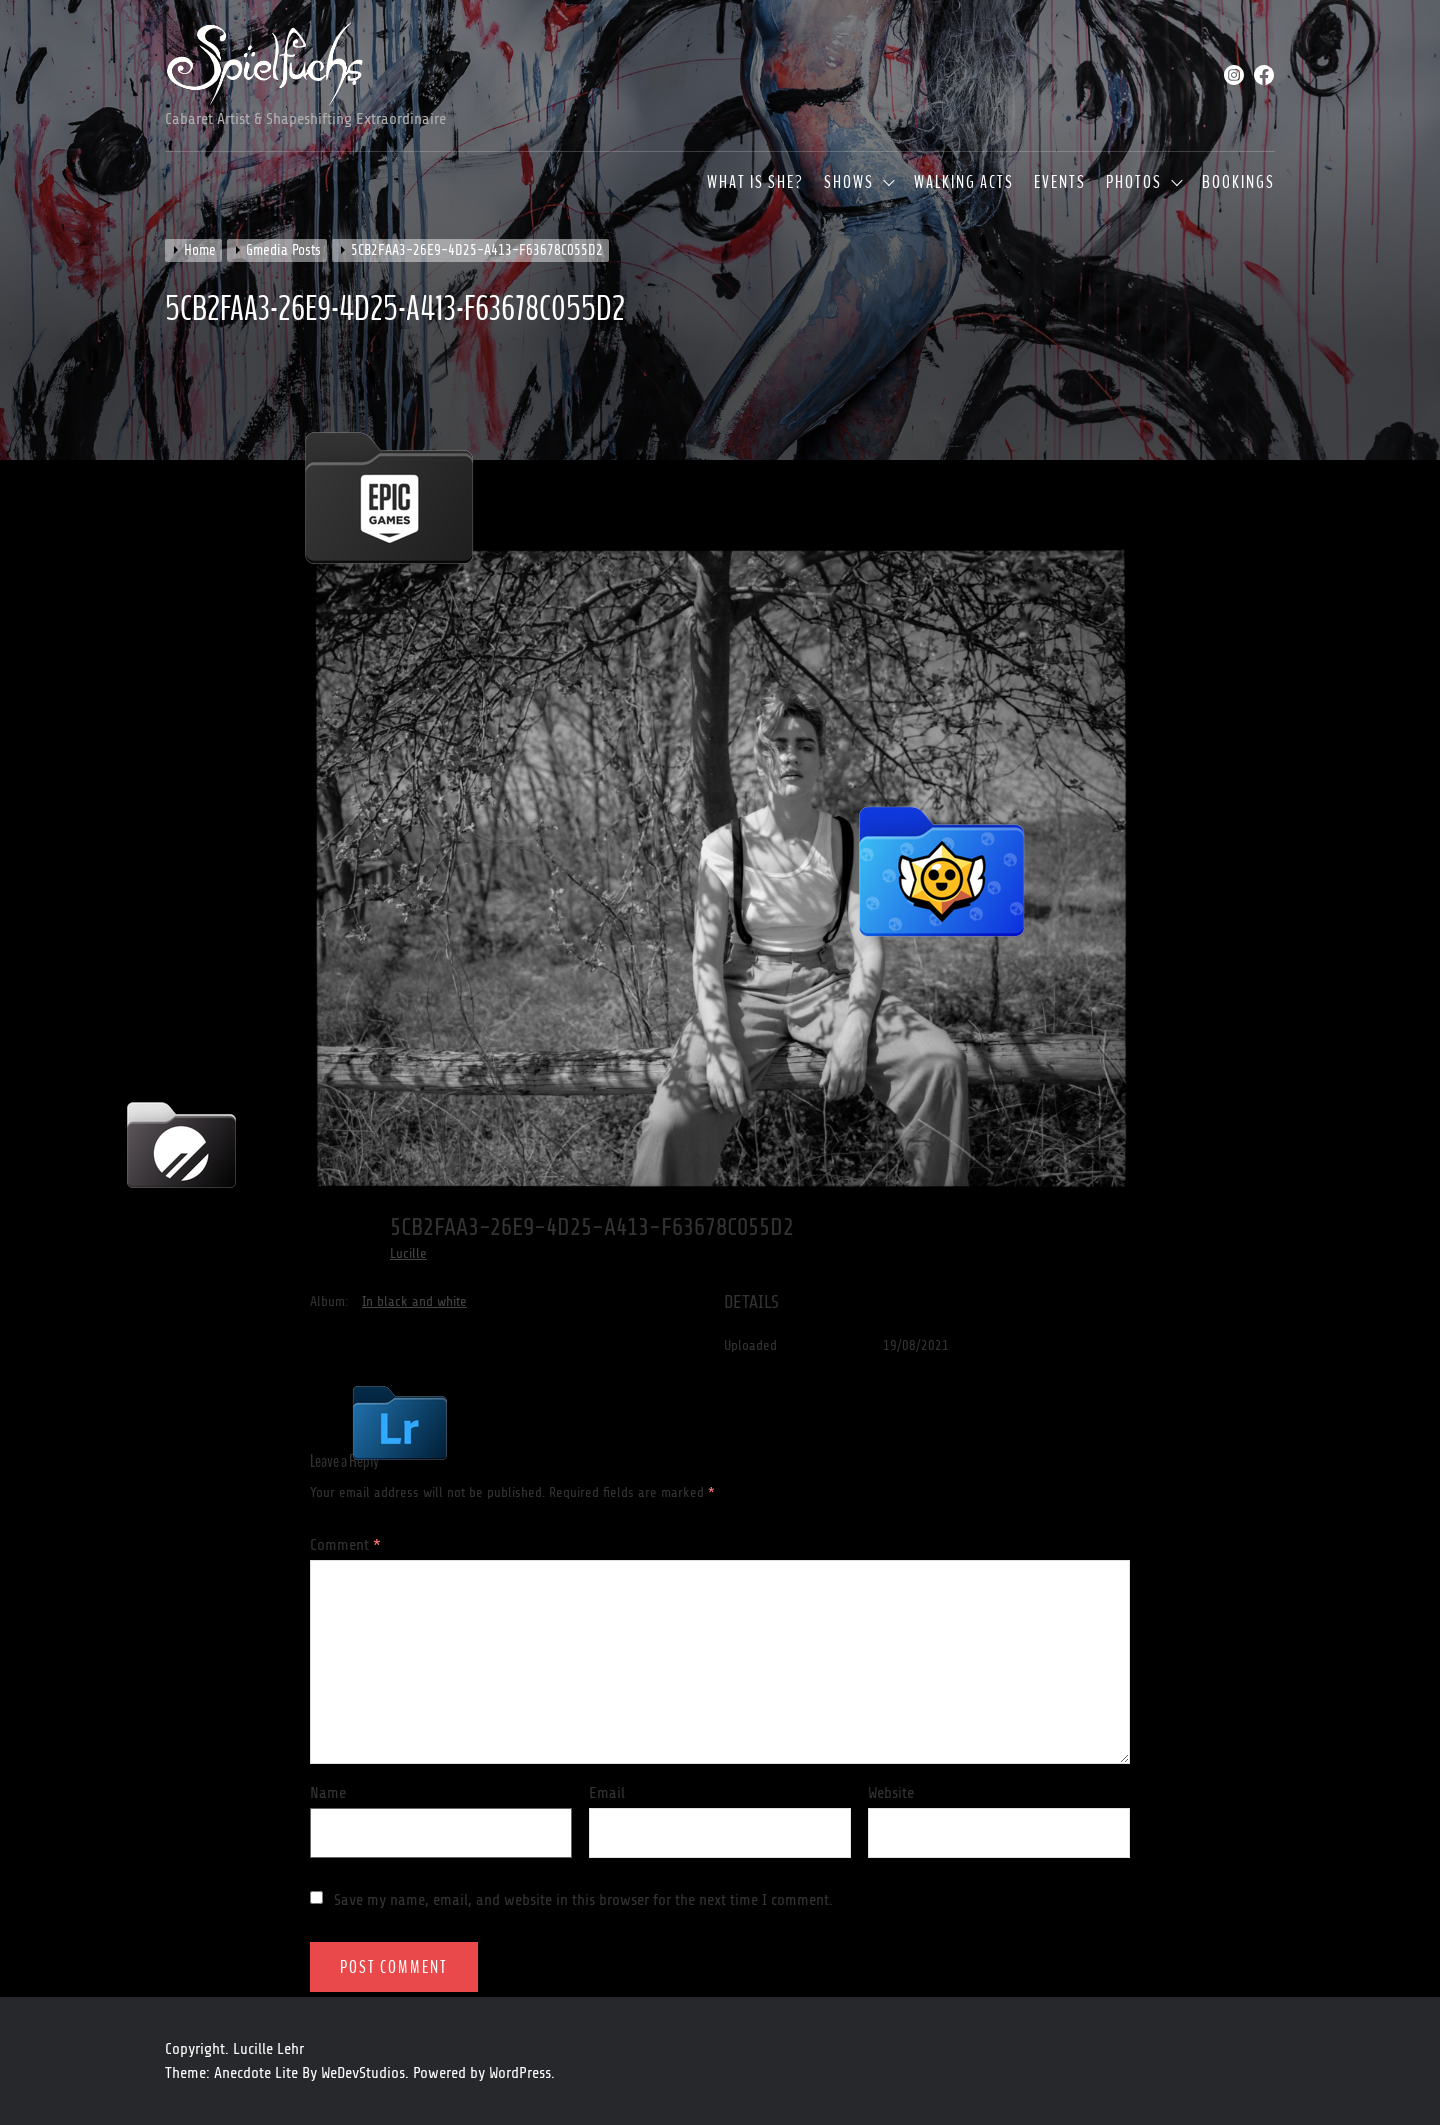  What do you see at coordinates (941, 876) in the screenshot?
I see `open brawl stars game files folder` at bounding box center [941, 876].